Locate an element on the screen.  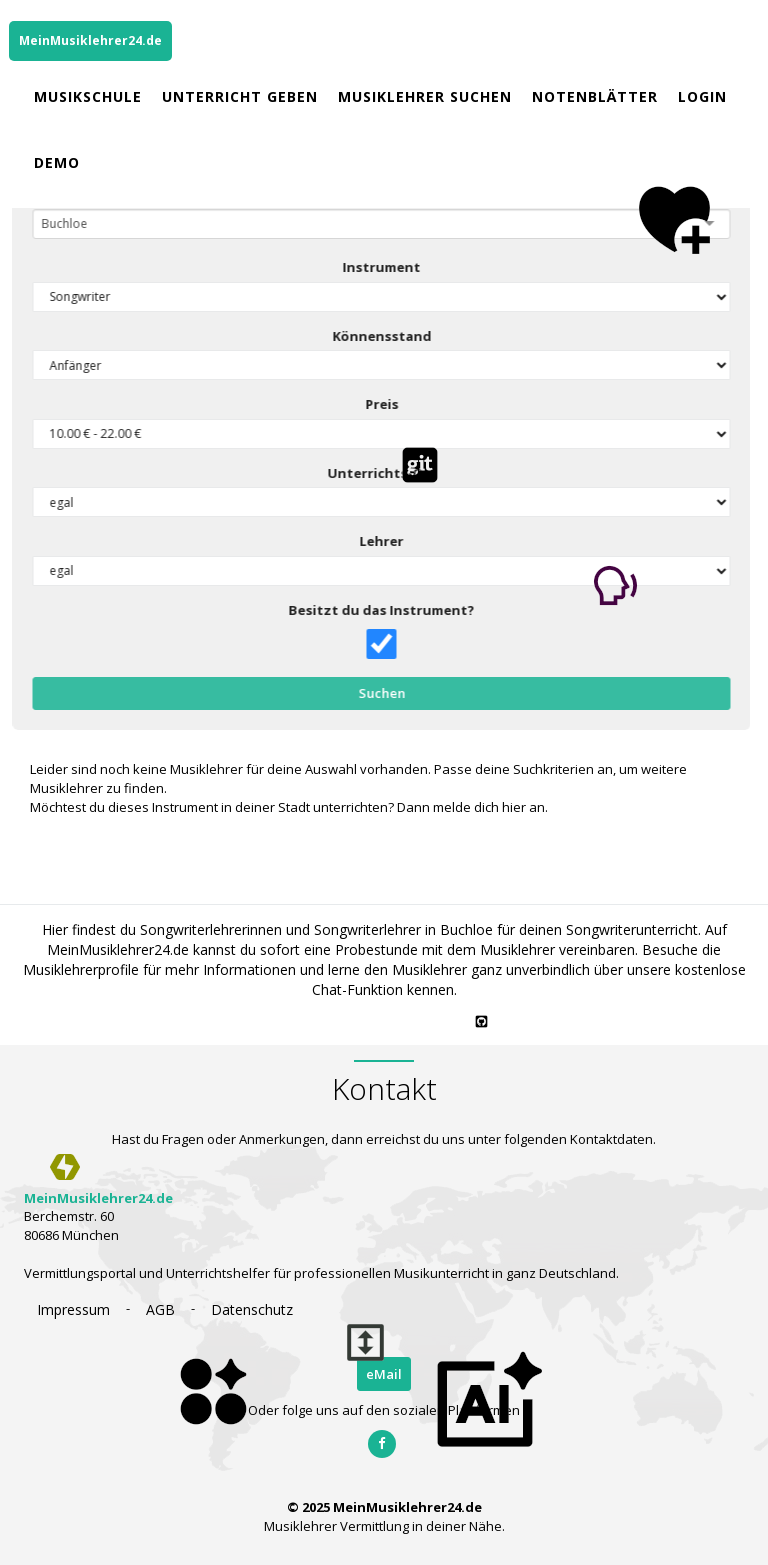
view project on github is located at coordinates (481, 1021).